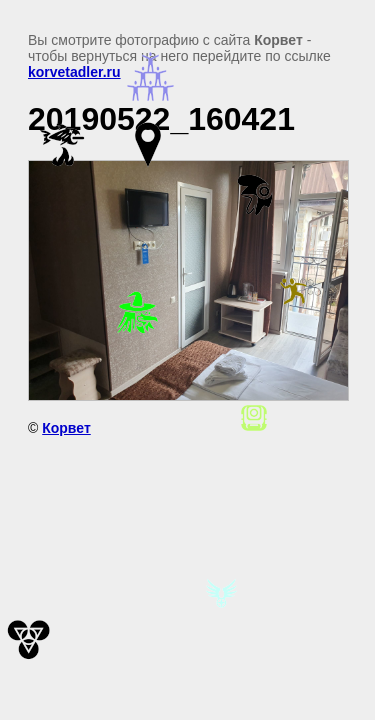  I want to click on access ball throwing or toss-related games, so click(293, 291).